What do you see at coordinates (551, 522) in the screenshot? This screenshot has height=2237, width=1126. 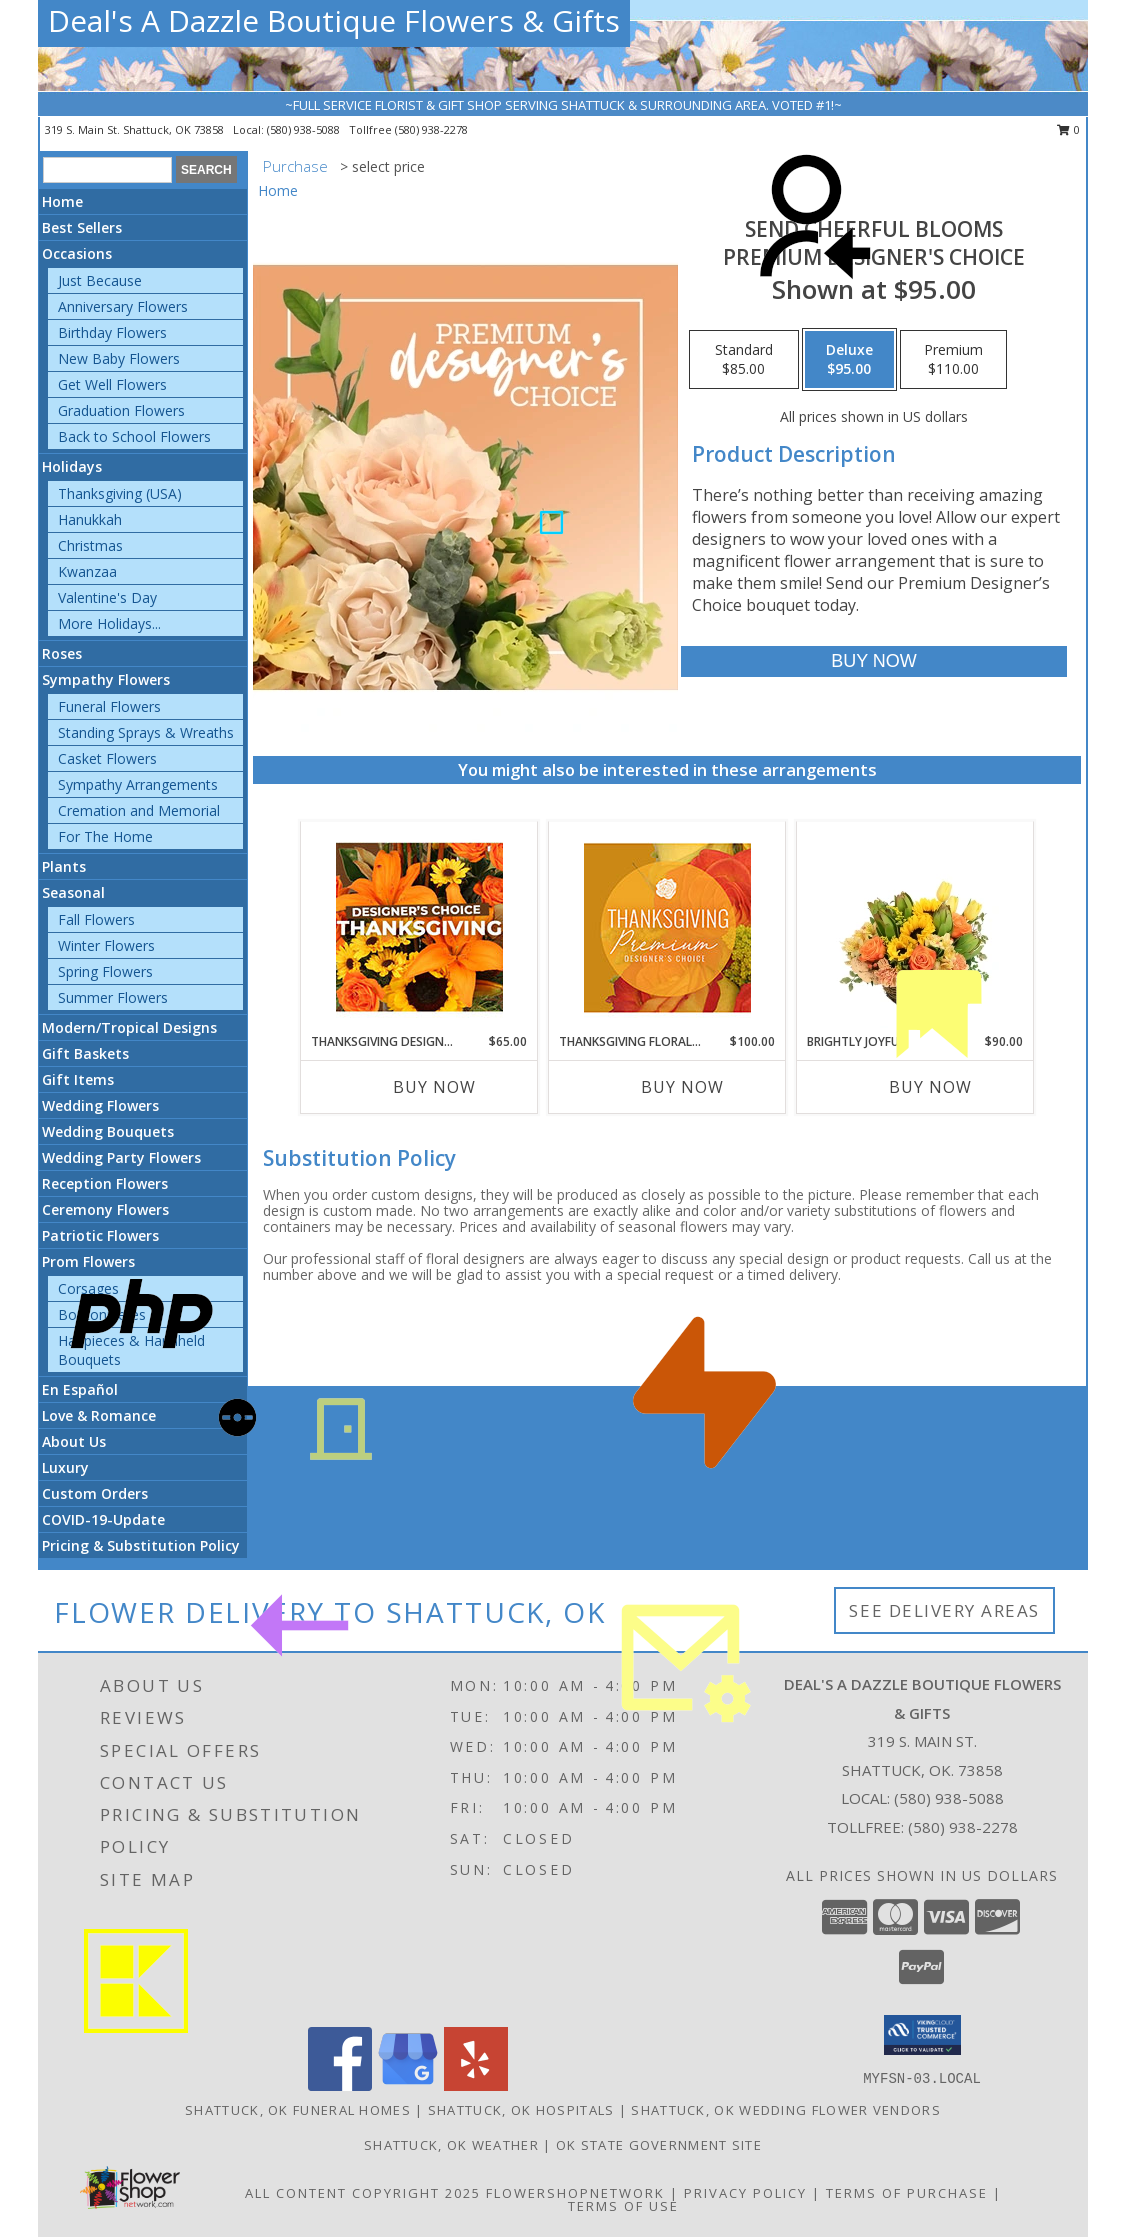 I see `stop media playback` at bounding box center [551, 522].